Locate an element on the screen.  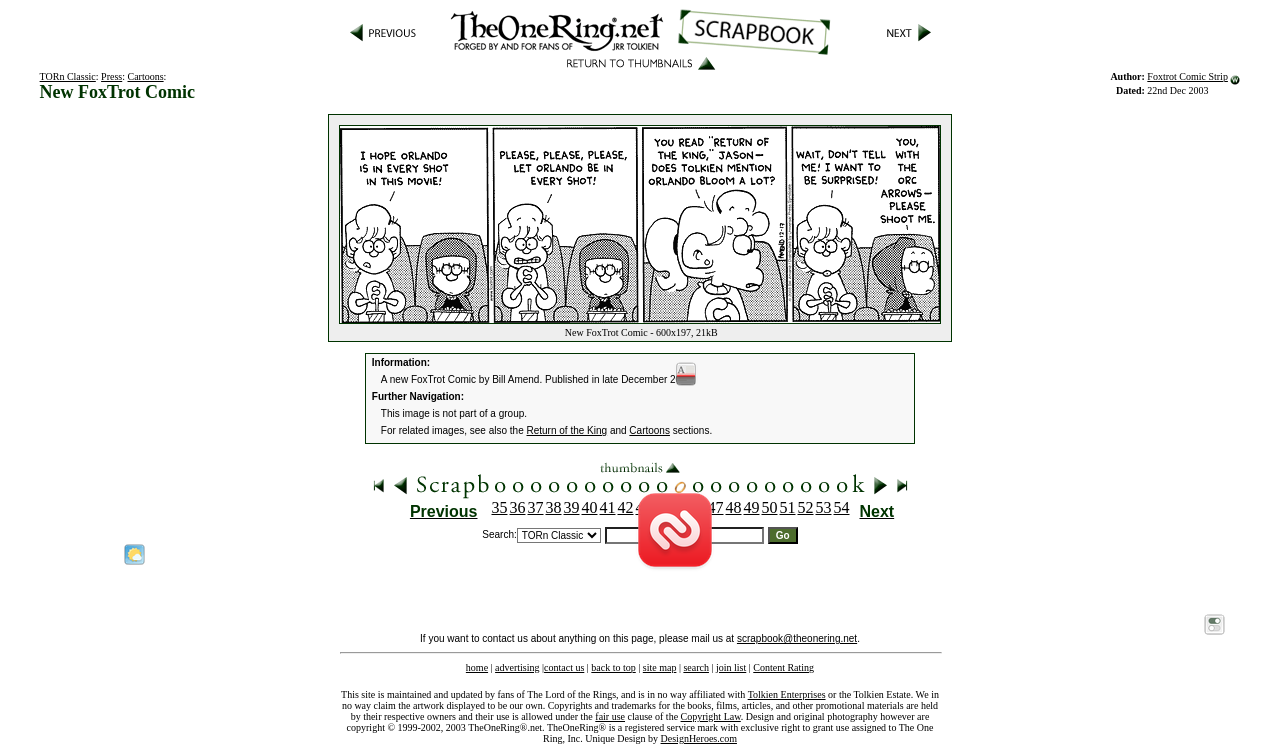
open document scanner application is located at coordinates (686, 374).